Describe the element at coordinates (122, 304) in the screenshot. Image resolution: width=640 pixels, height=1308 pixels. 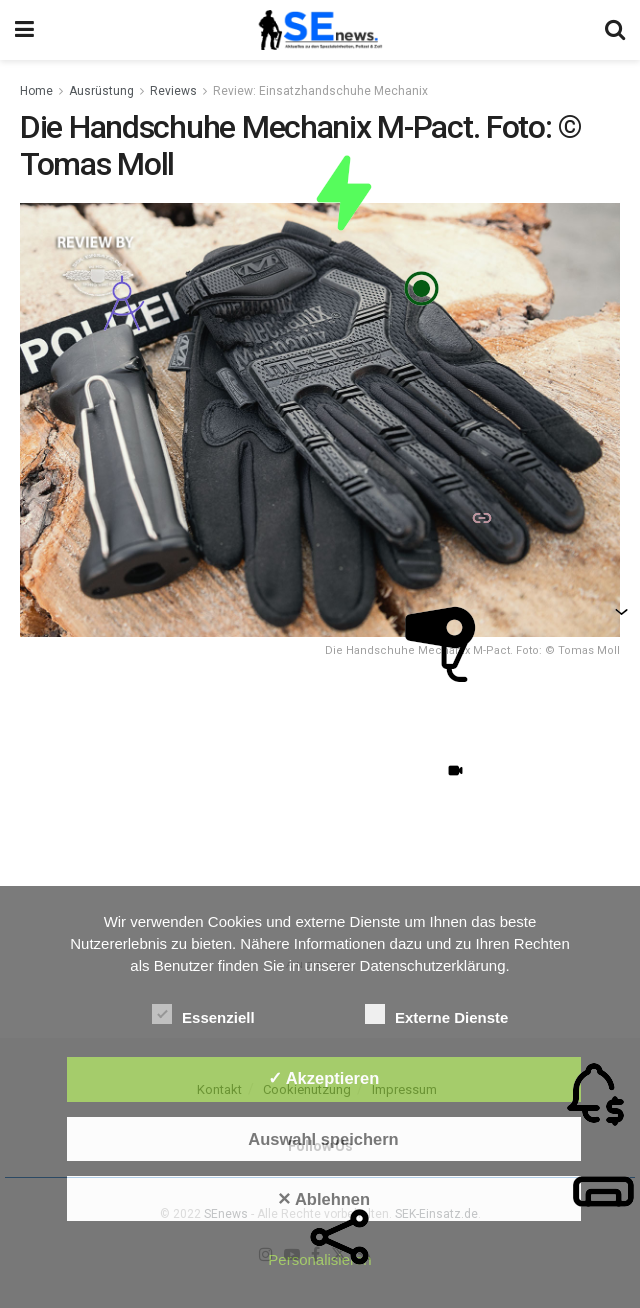
I see `access drawing or drafting tools` at that location.